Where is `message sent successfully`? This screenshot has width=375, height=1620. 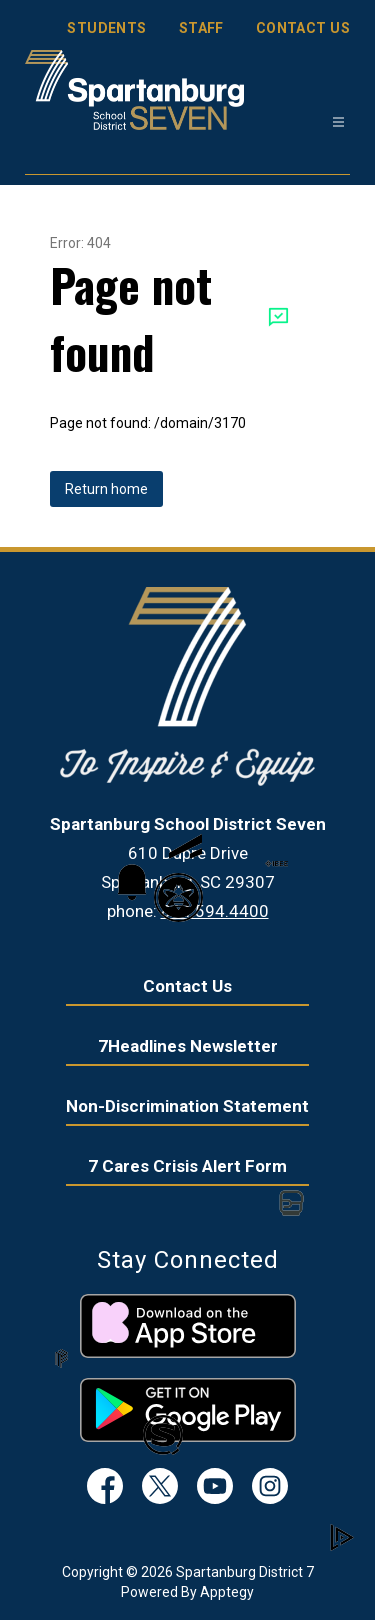 message sent successfully is located at coordinates (278, 316).